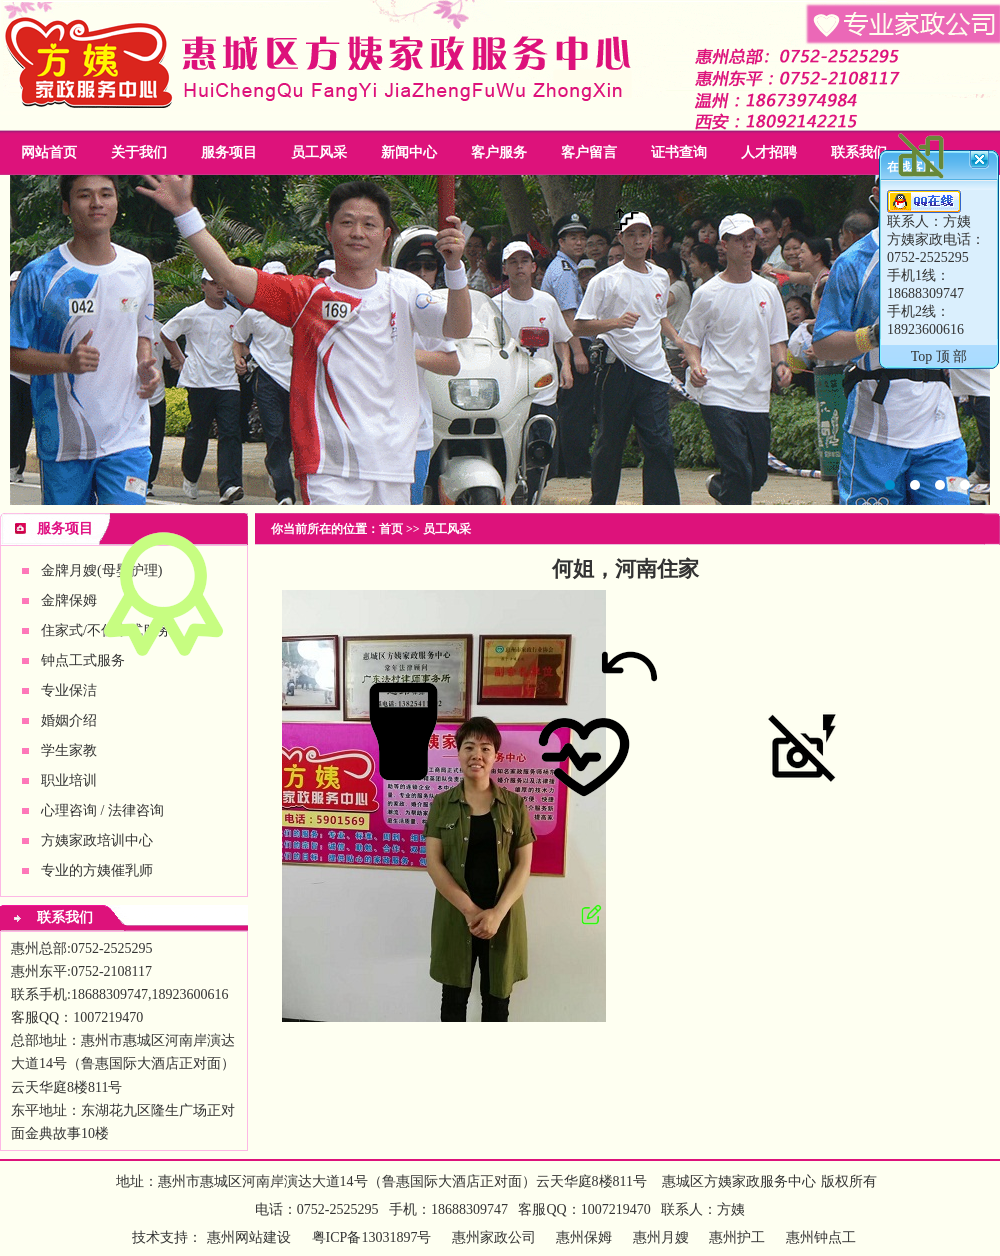 Image resolution: width=1000 pixels, height=1256 pixels. Describe the element at coordinates (630, 664) in the screenshot. I see `undo last action` at that location.